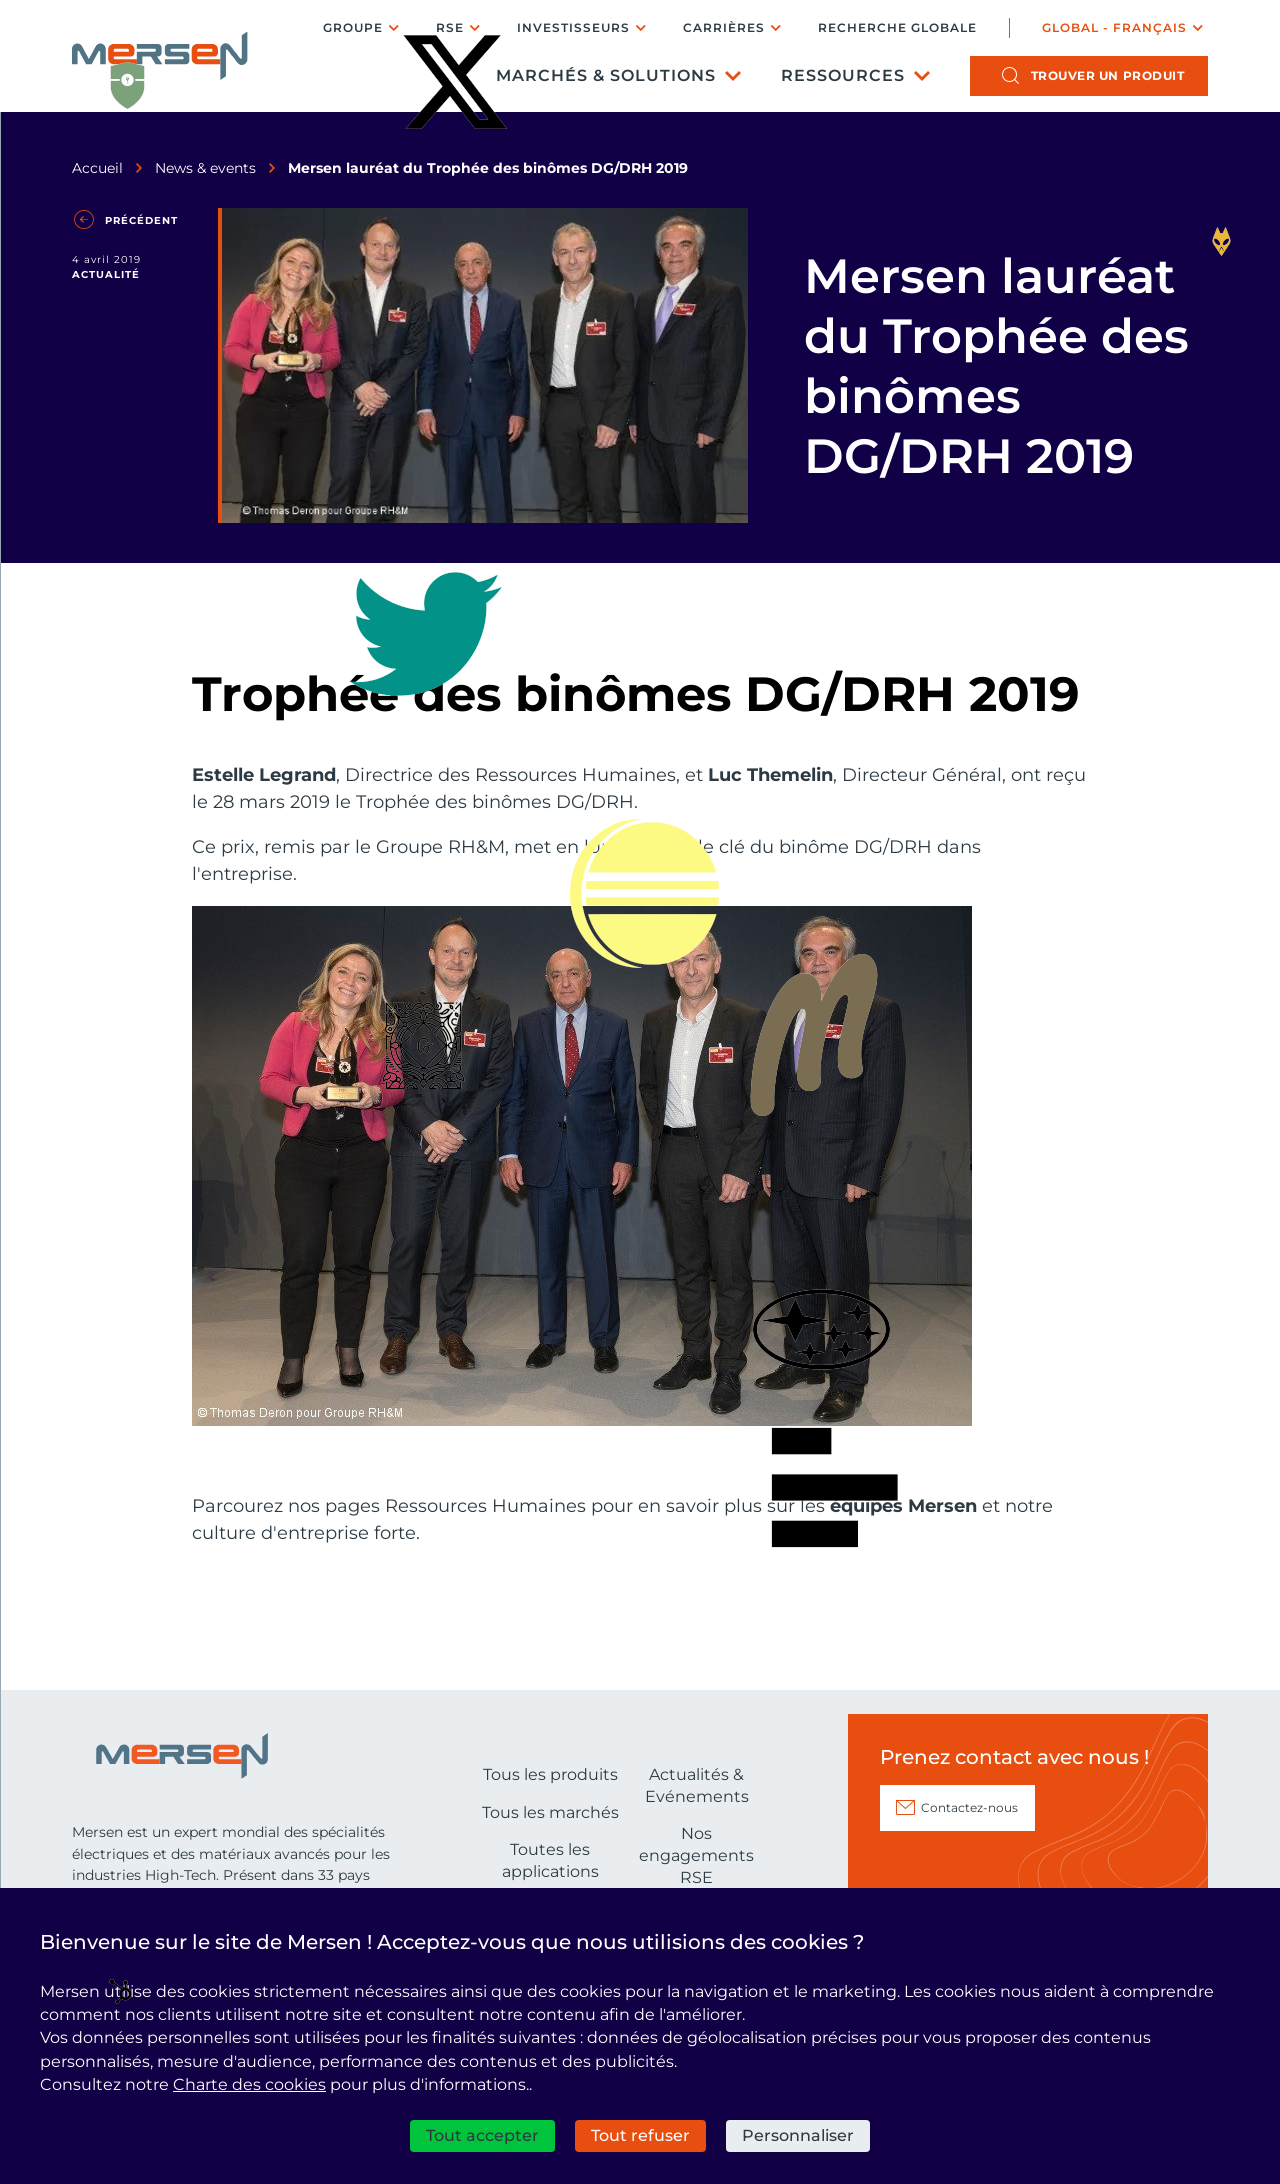  Describe the element at coordinates (831, 1487) in the screenshot. I see `view horizontal bar chart data` at that location.